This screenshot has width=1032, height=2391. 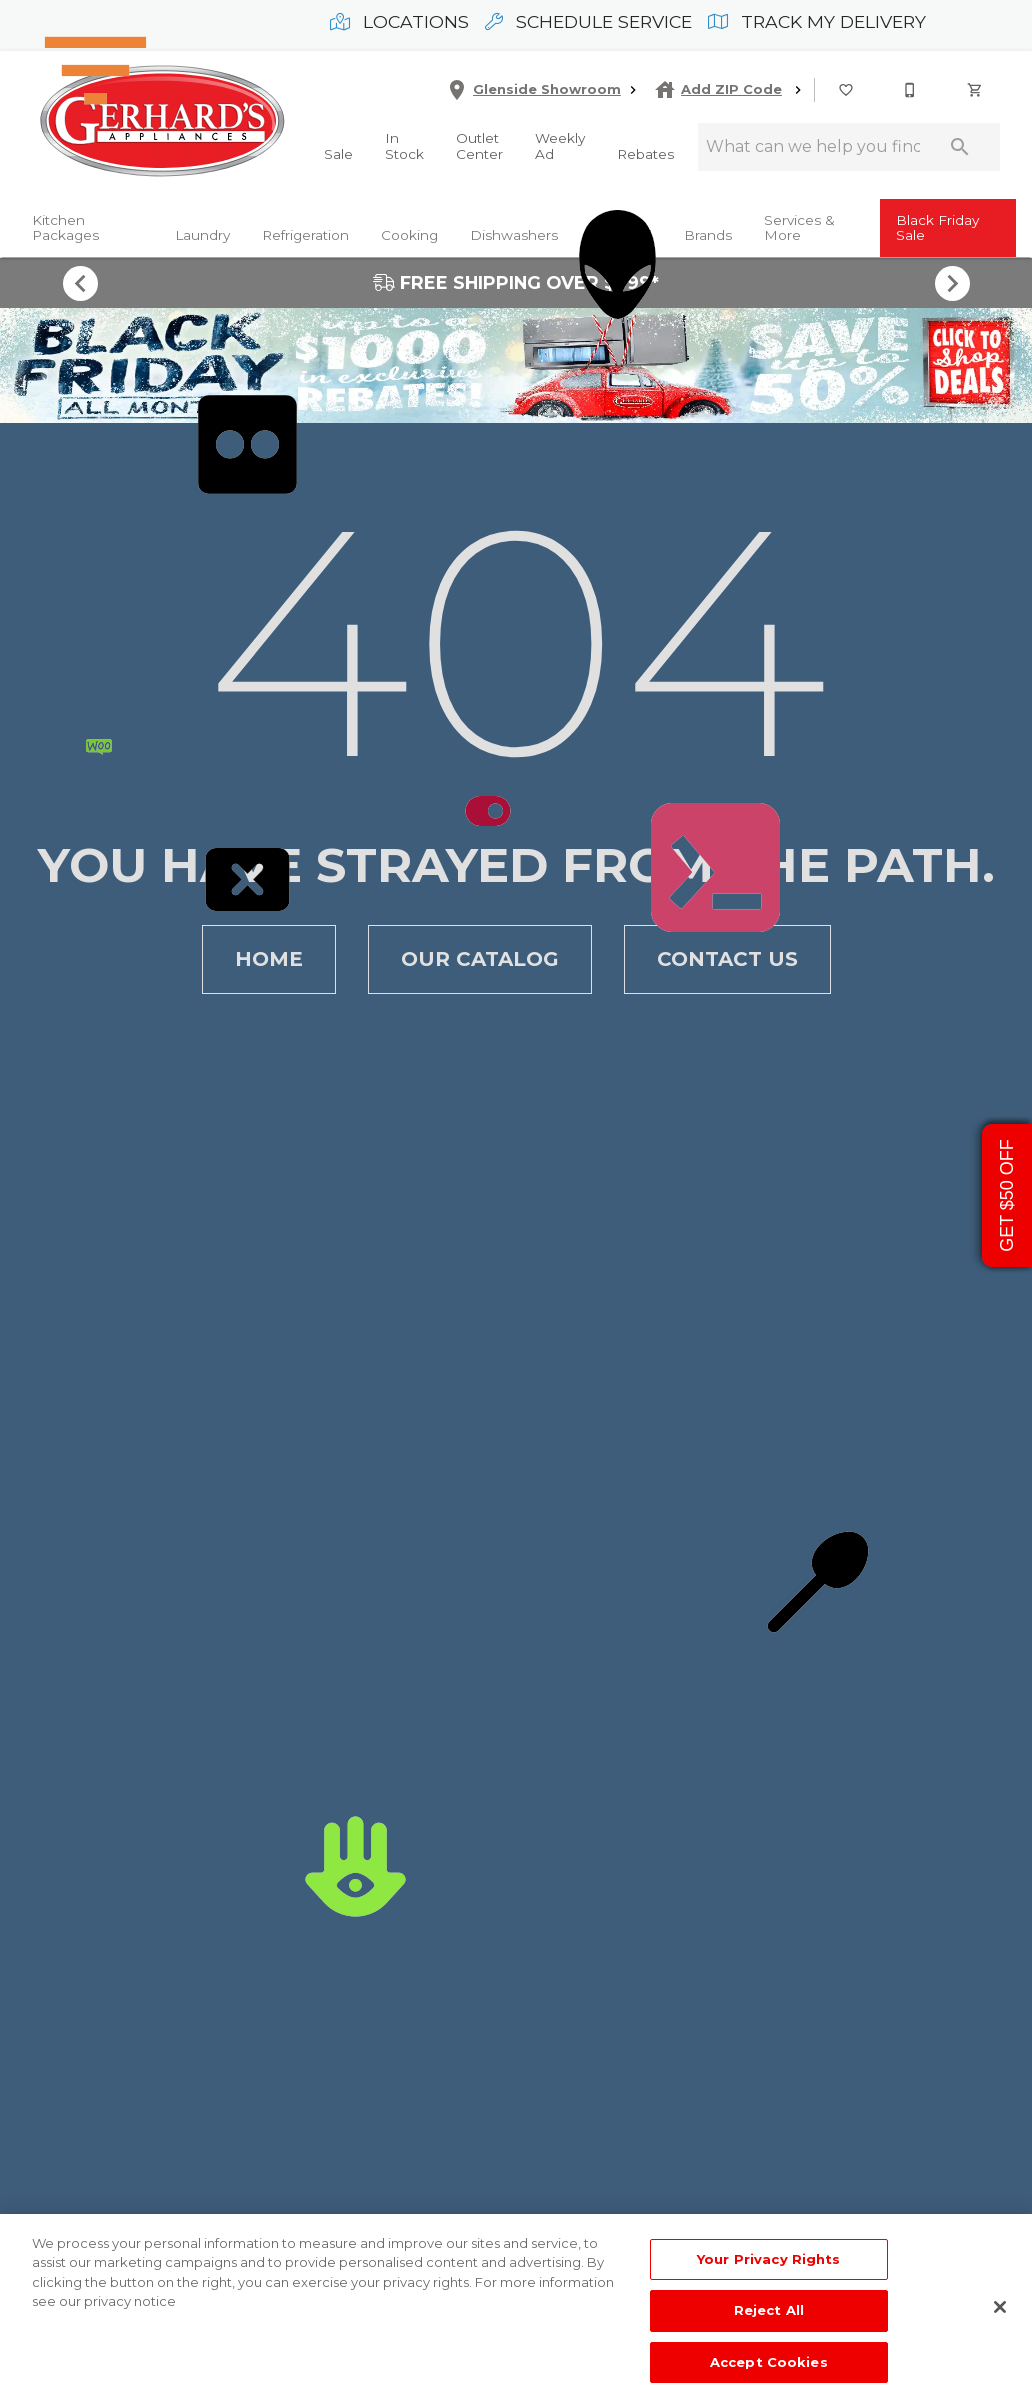 What do you see at coordinates (488, 811) in the screenshot?
I see `toggle switch in the on/enabled position` at bounding box center [488, 811].